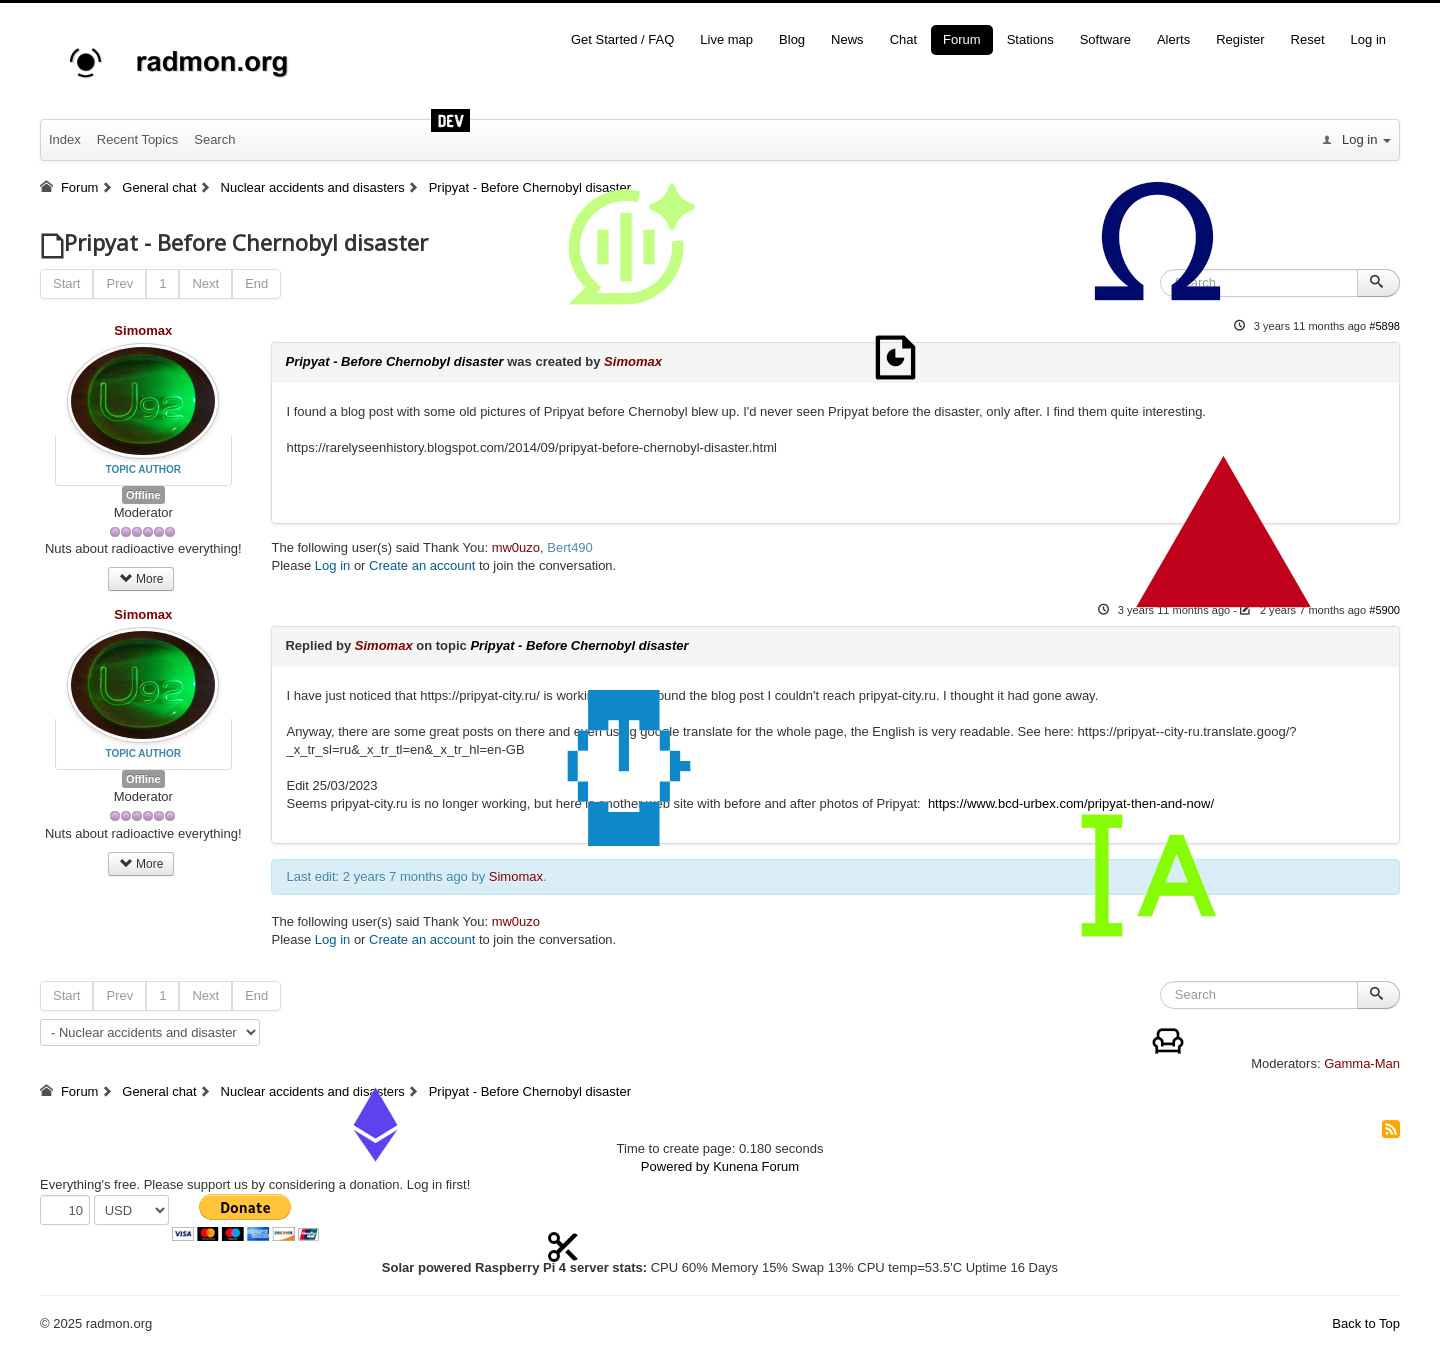 The height and width of the screenshot is (1362, 1440). I want to click on view document with chart data, so click(895, 357).